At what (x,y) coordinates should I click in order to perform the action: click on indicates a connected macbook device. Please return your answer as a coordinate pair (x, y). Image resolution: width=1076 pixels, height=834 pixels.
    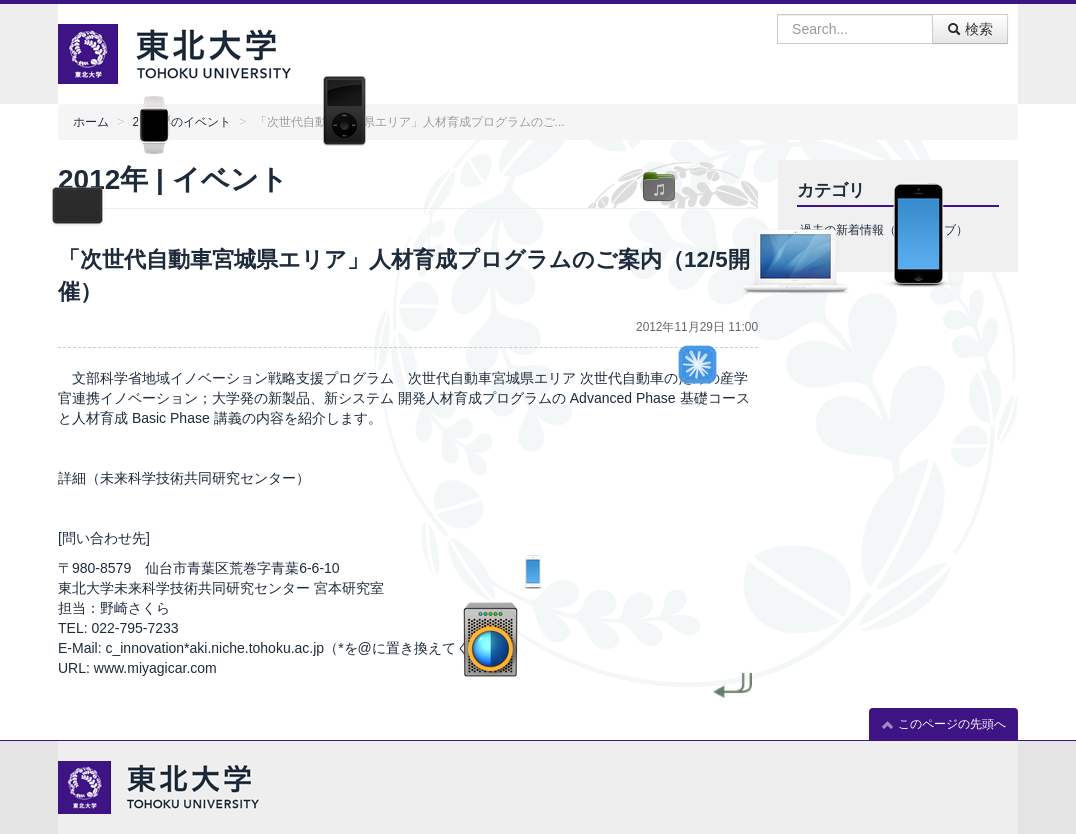
    Looking at the image, I should click on (795, 255).